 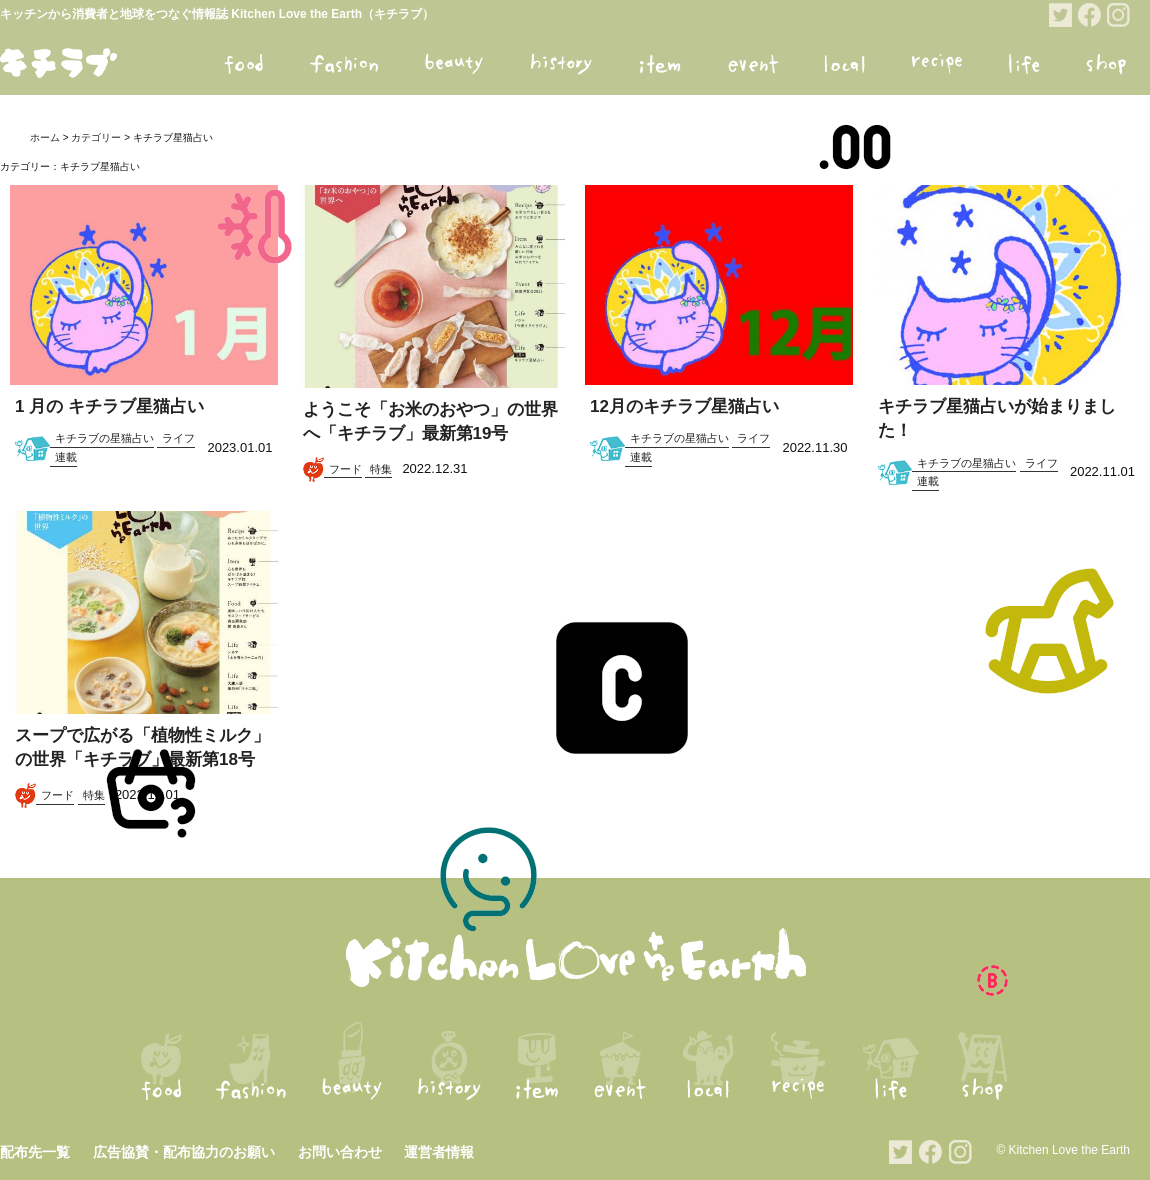 What do you see at coordinates (254, 226) in the screenshot?
I see `indicates cold temperature or freezing conditions` at bounding box center [254, 226].